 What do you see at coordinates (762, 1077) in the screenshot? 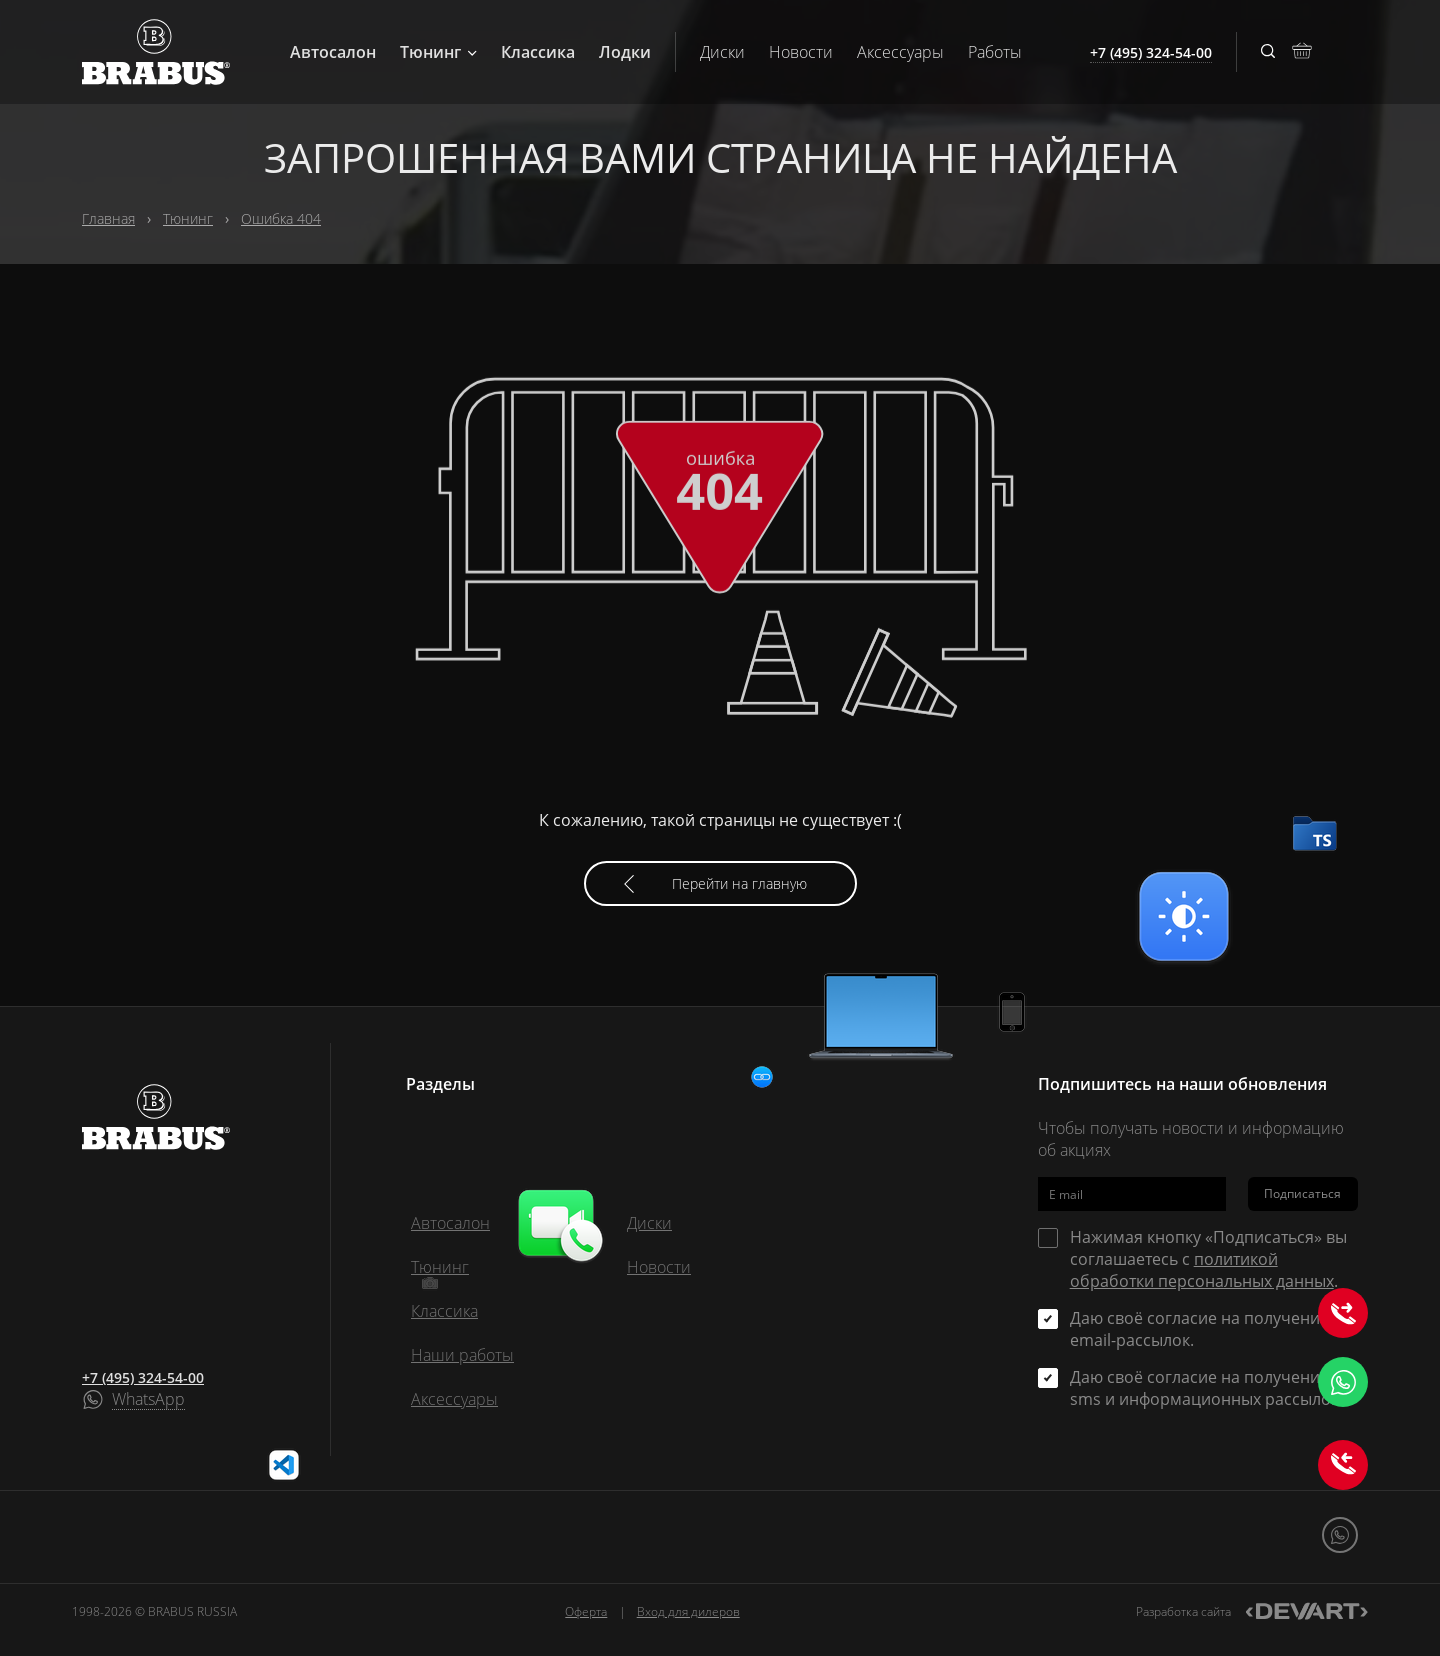
I see `manage paired bluetooth devices` at bounding box center [762, 1077].